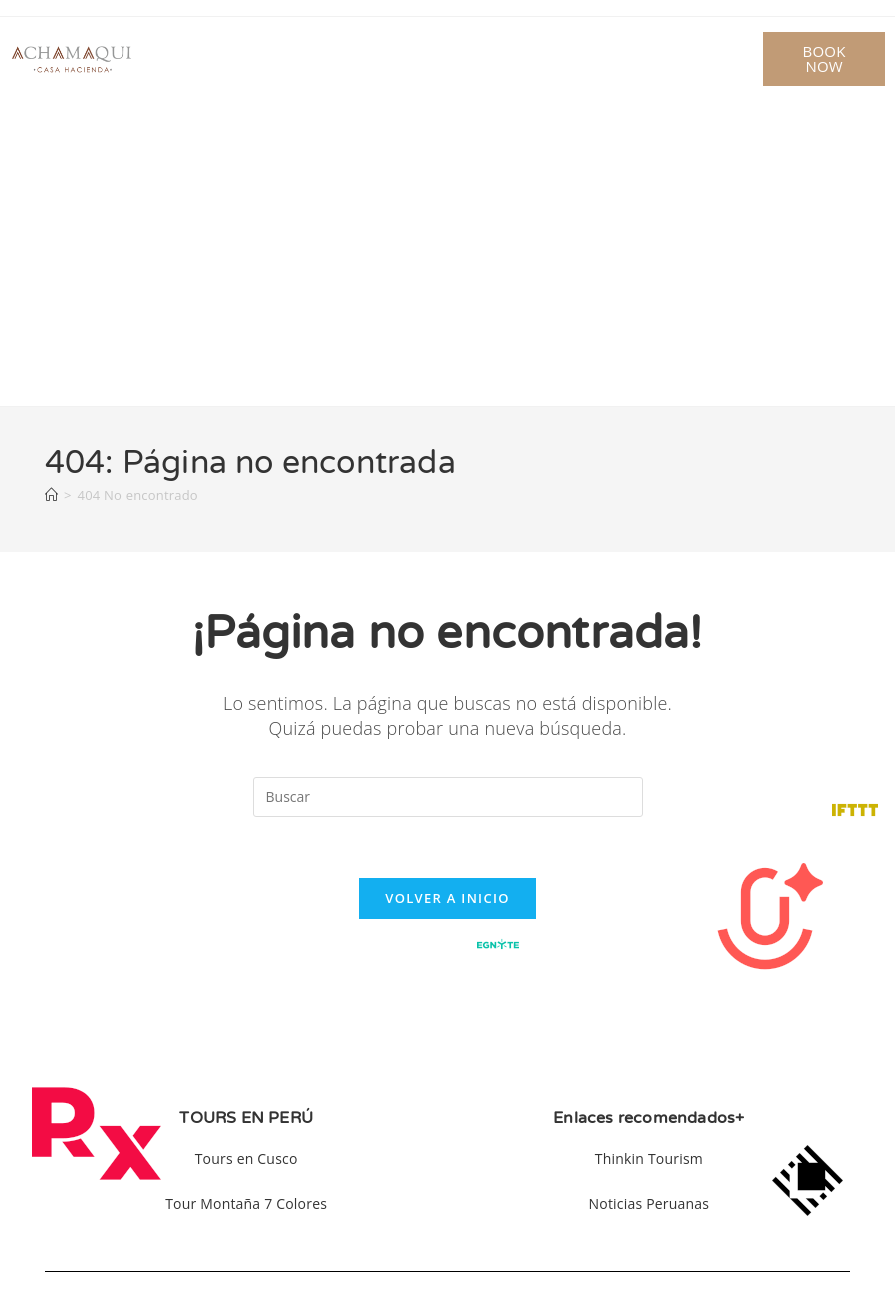 Image resolution: width=895 pixels, height=1307 pixels. What do you see at coordinates (498, 944) in the screenshot?
I see `open egnyte cloud storage app` at bounding box center [498, 944].